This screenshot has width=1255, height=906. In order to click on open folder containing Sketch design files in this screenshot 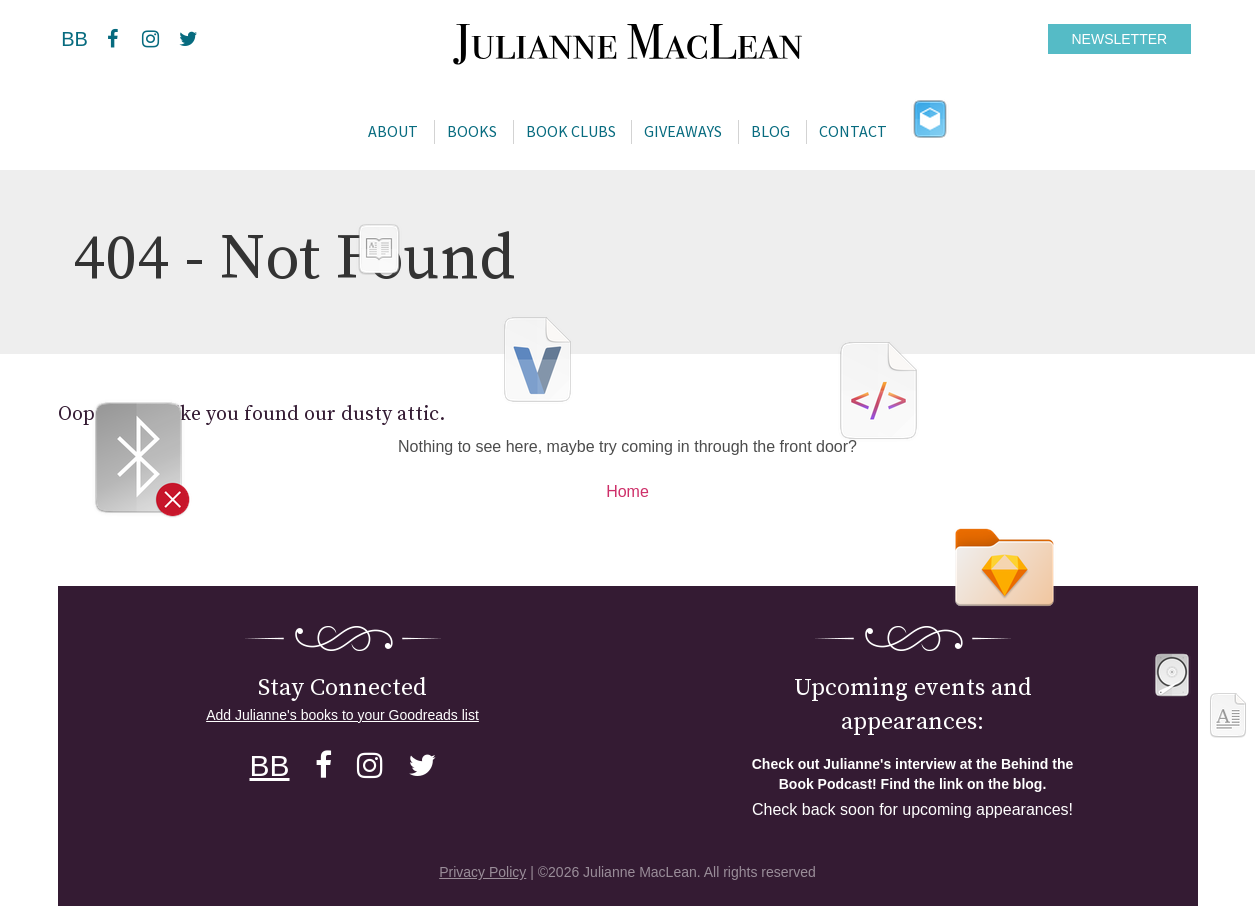, I will do `click(1004, 570)`.